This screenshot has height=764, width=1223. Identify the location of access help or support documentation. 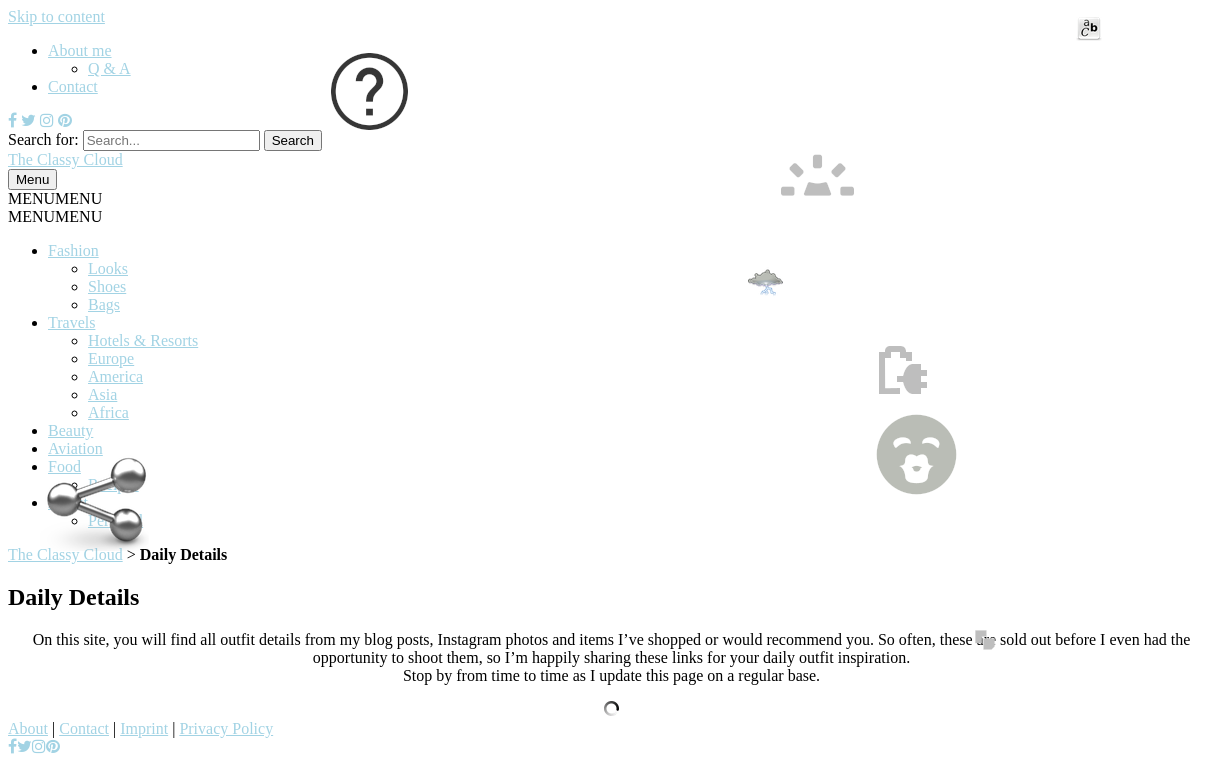
(369, 91).